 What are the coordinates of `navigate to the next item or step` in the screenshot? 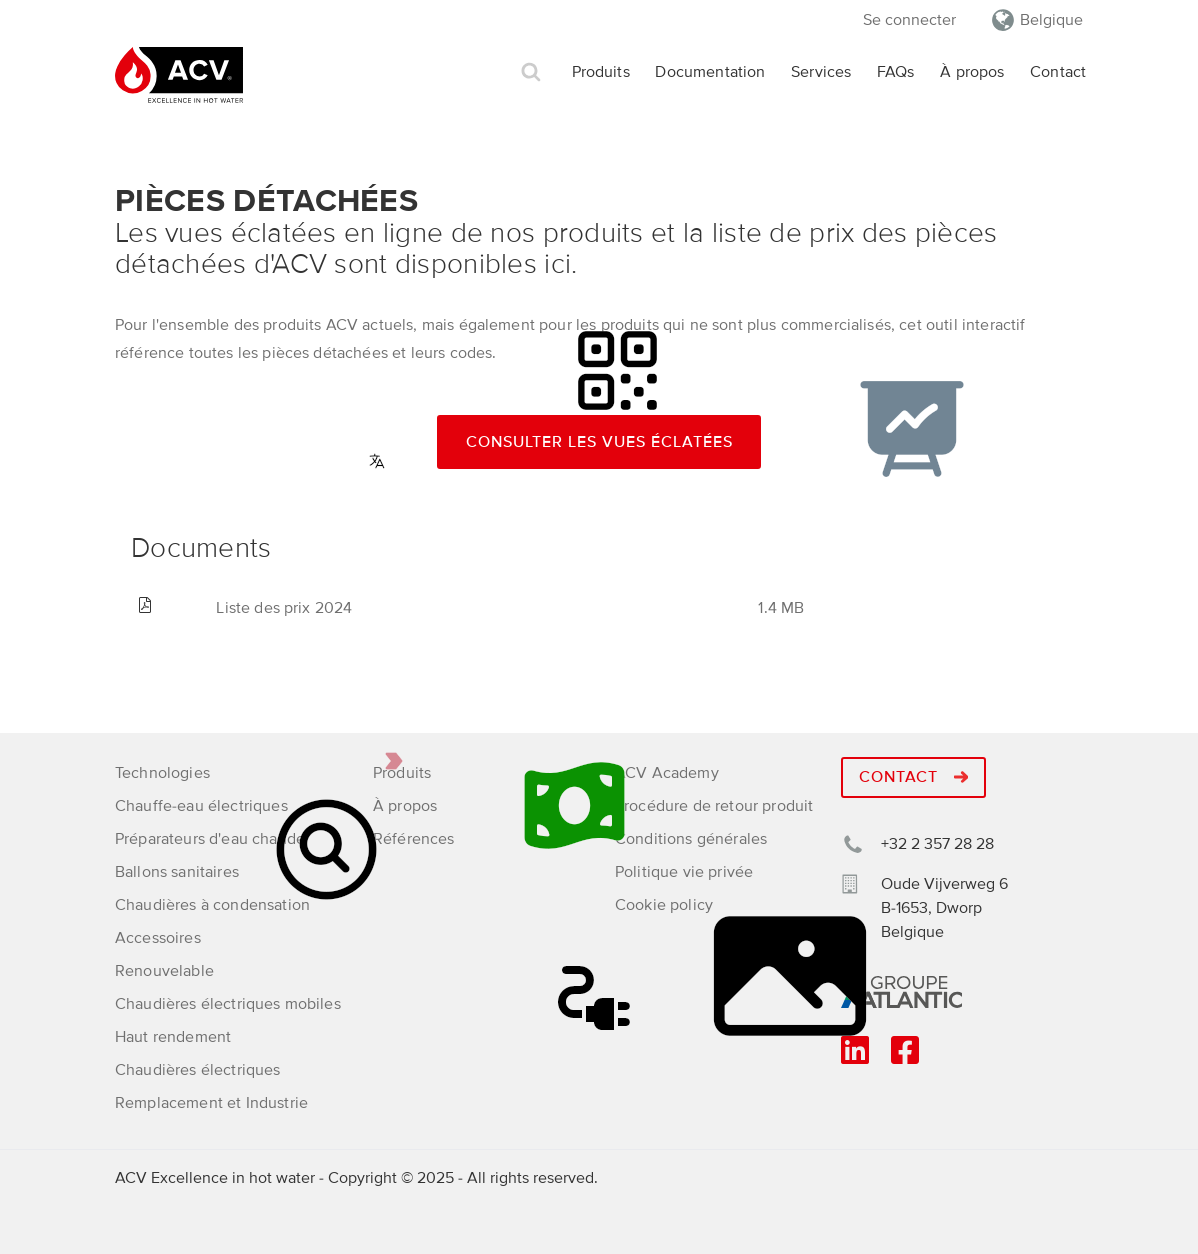 It's located at (394, 761).